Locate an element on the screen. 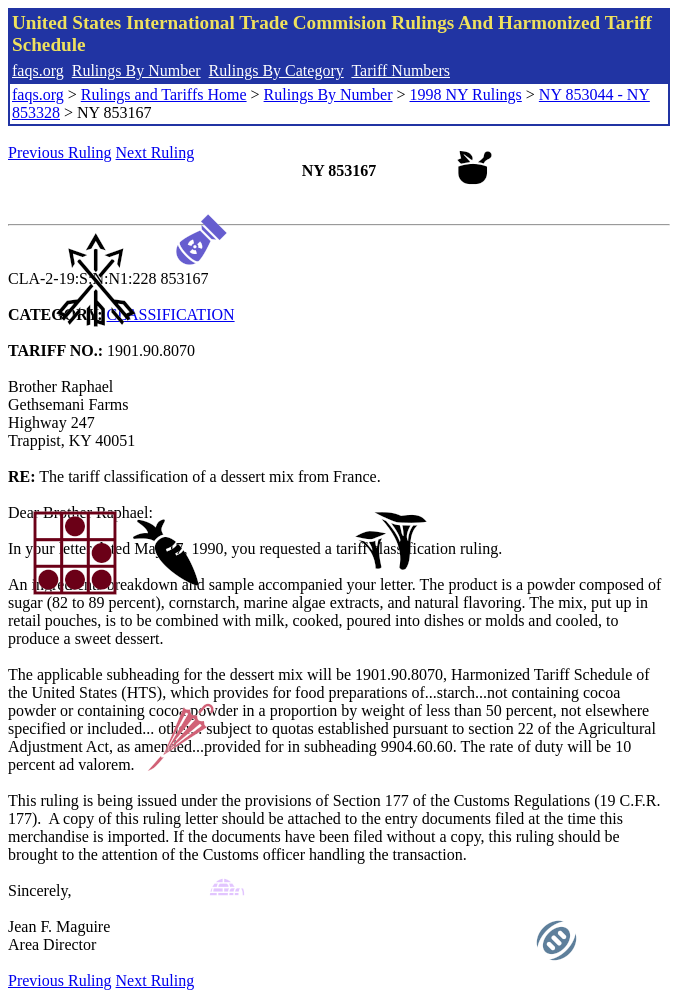 Image resolution: width=678 pixels, height=998 pixels. abstract logo or brand identity element is located at coordinates (556, 940).